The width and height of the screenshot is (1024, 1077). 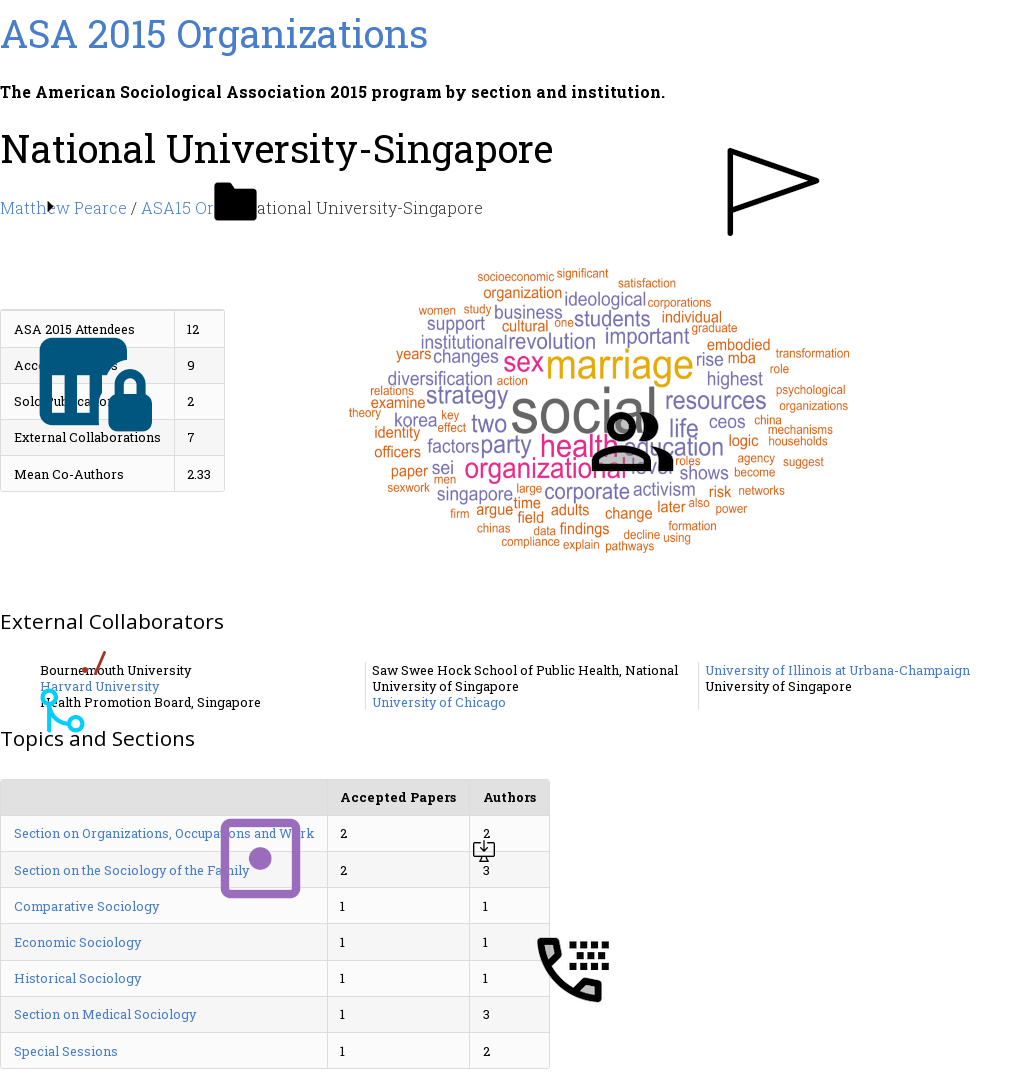 I want to click on flag or bookmark an item, so click(x=764, y=192).